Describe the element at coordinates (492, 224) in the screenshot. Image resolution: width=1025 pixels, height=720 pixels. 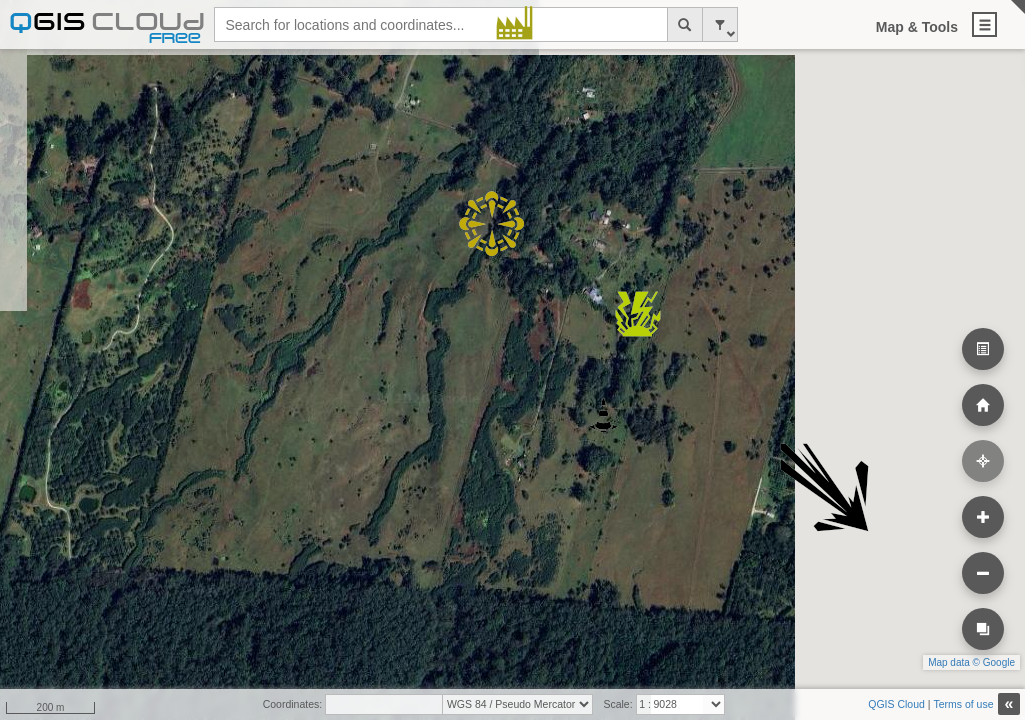
I see `represents a lamprey or parasitic creature in a game` at that location.